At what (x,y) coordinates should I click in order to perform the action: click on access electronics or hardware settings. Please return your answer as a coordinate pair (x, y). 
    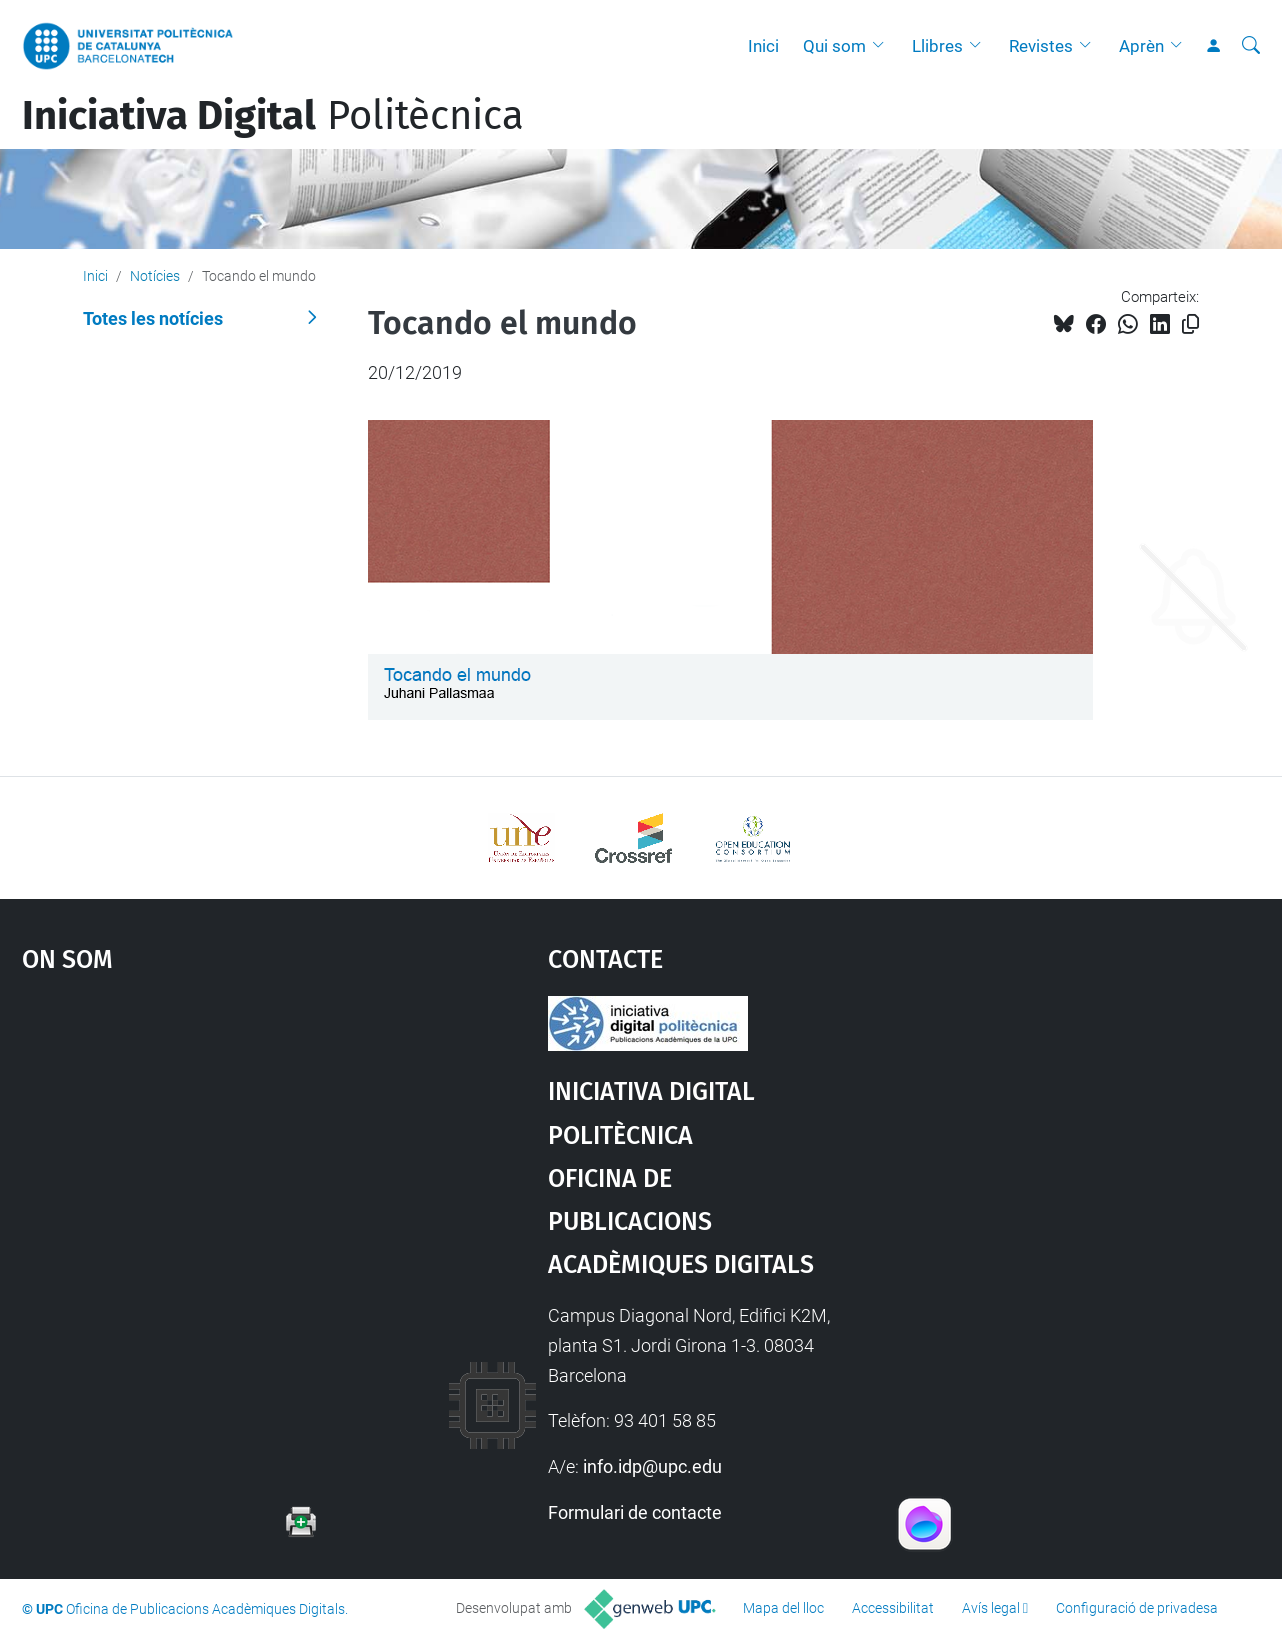
    Looking at the image, I should click on (492, 1405).